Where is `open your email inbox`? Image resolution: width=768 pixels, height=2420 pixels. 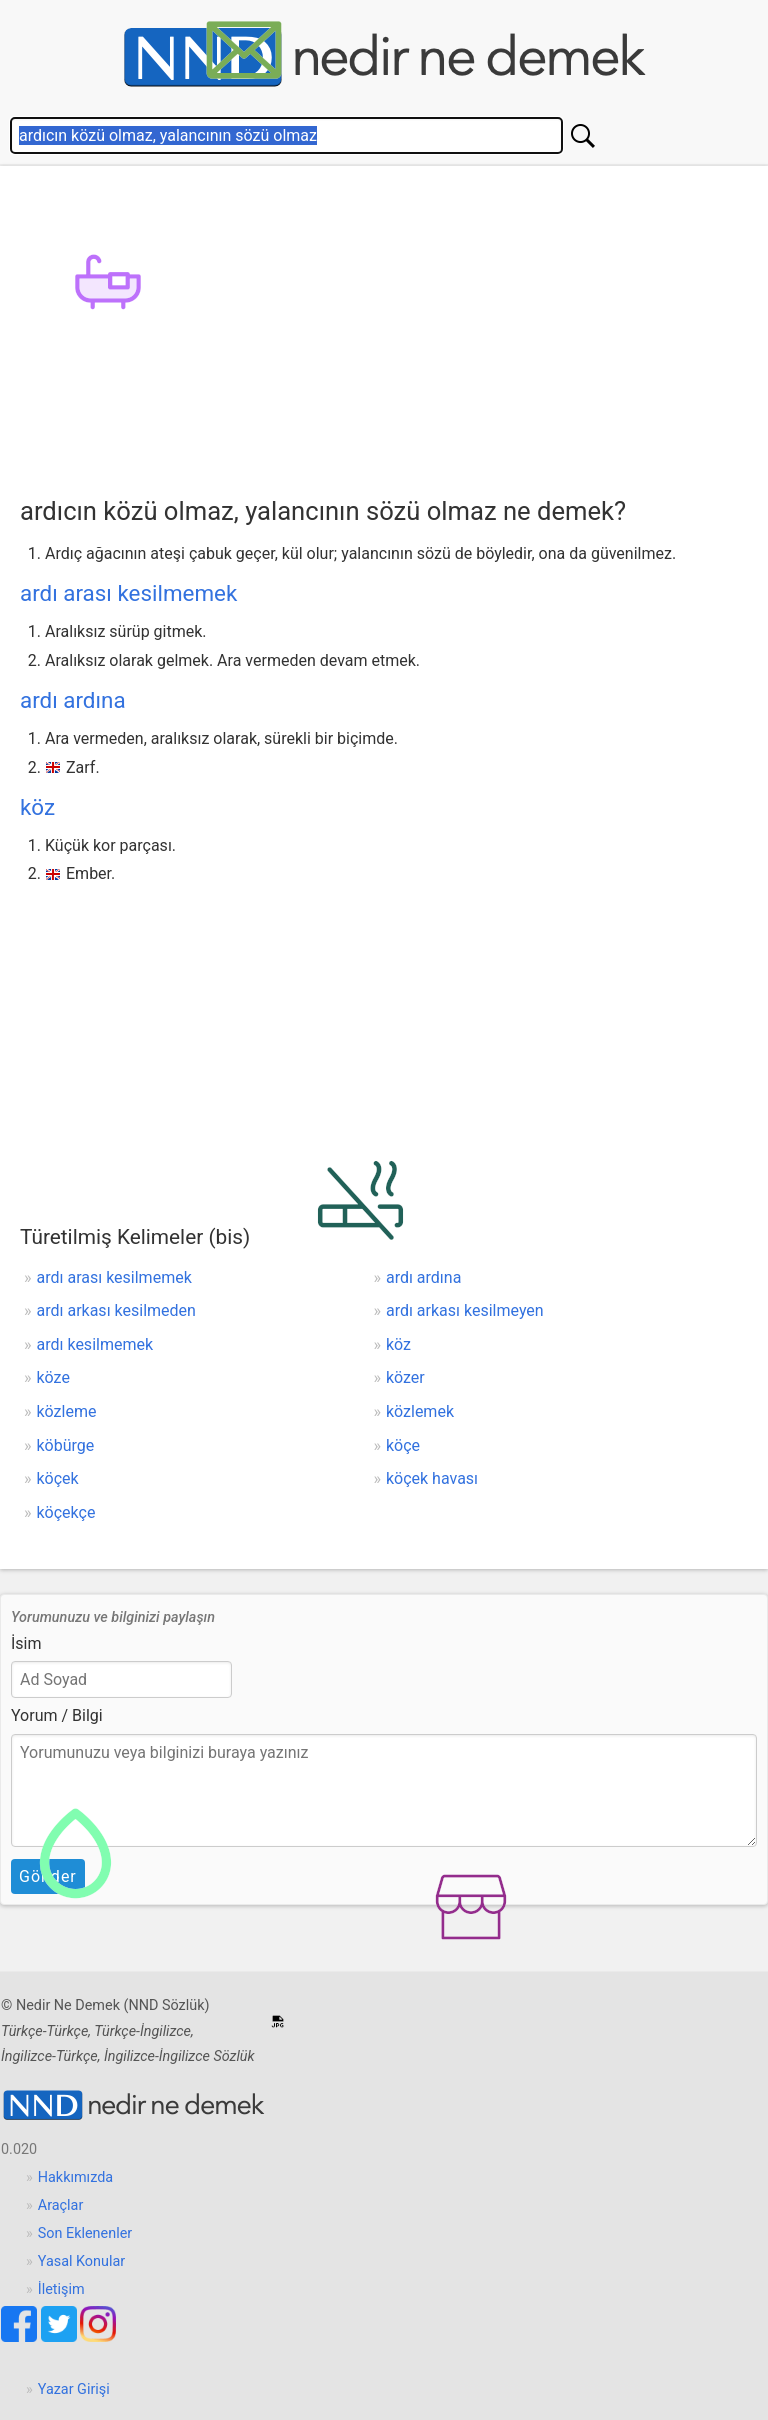 open your email inbox is located at coordinates (244, 50).